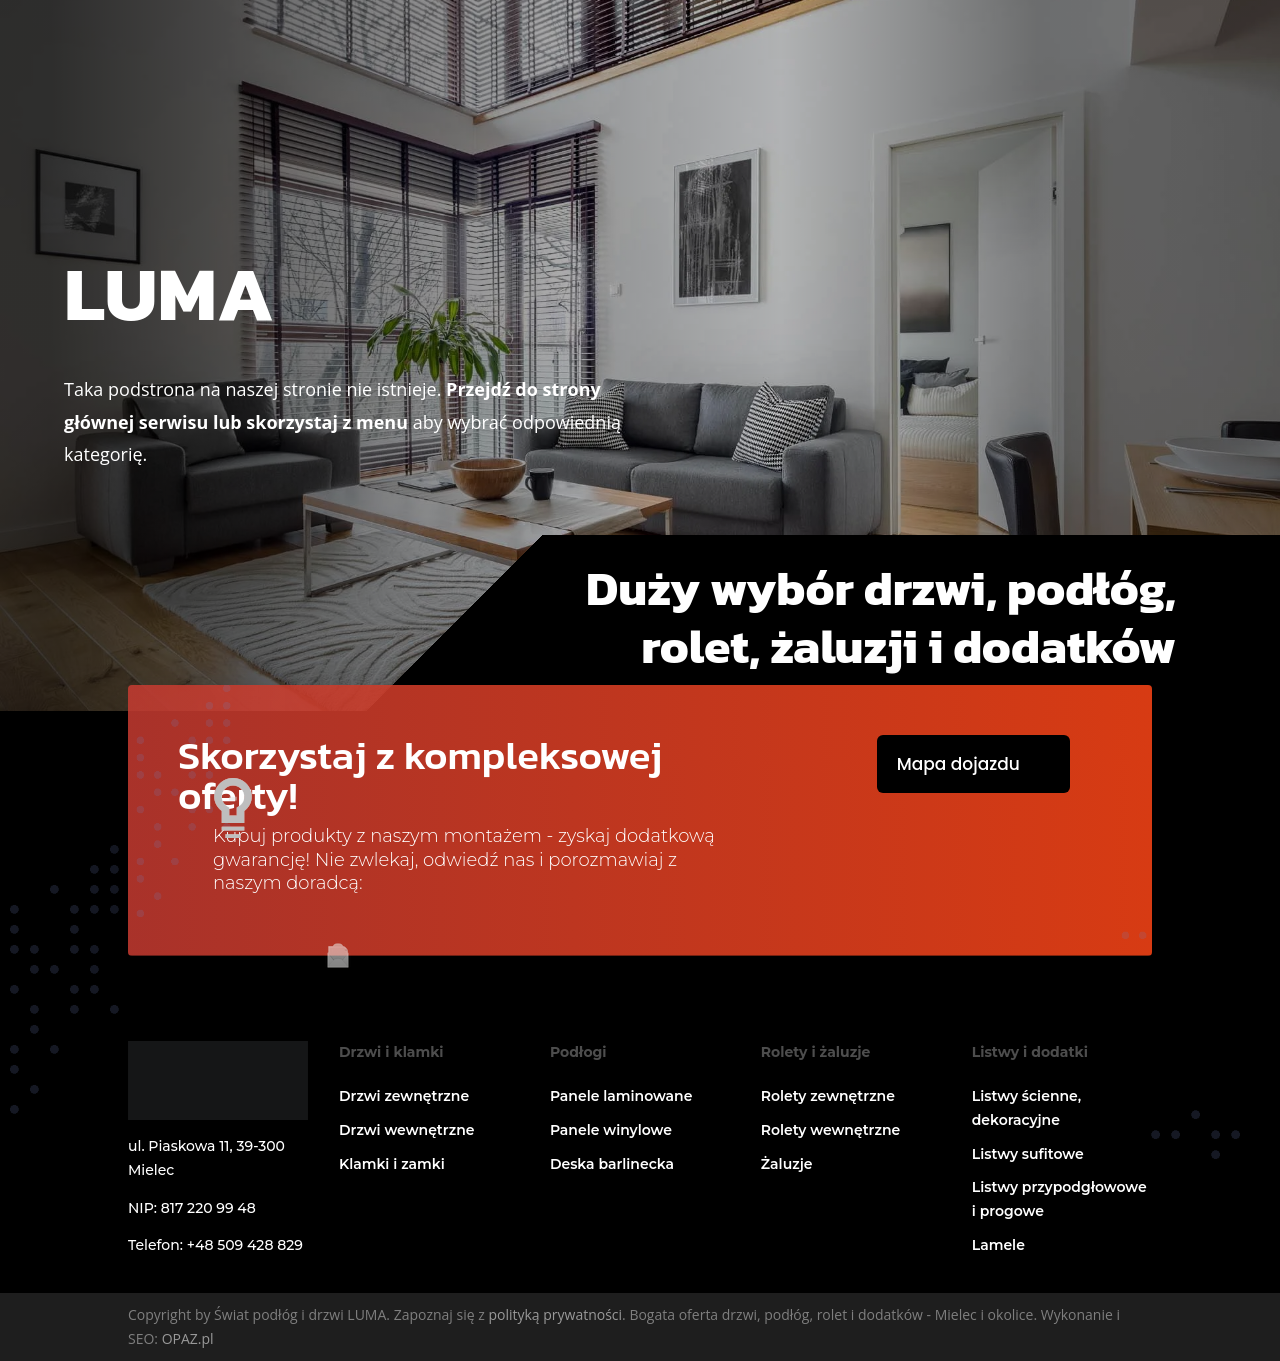 The width and height of the screenshot is (1280, 1361). I want to click on view information or help details, so click(233, 808).